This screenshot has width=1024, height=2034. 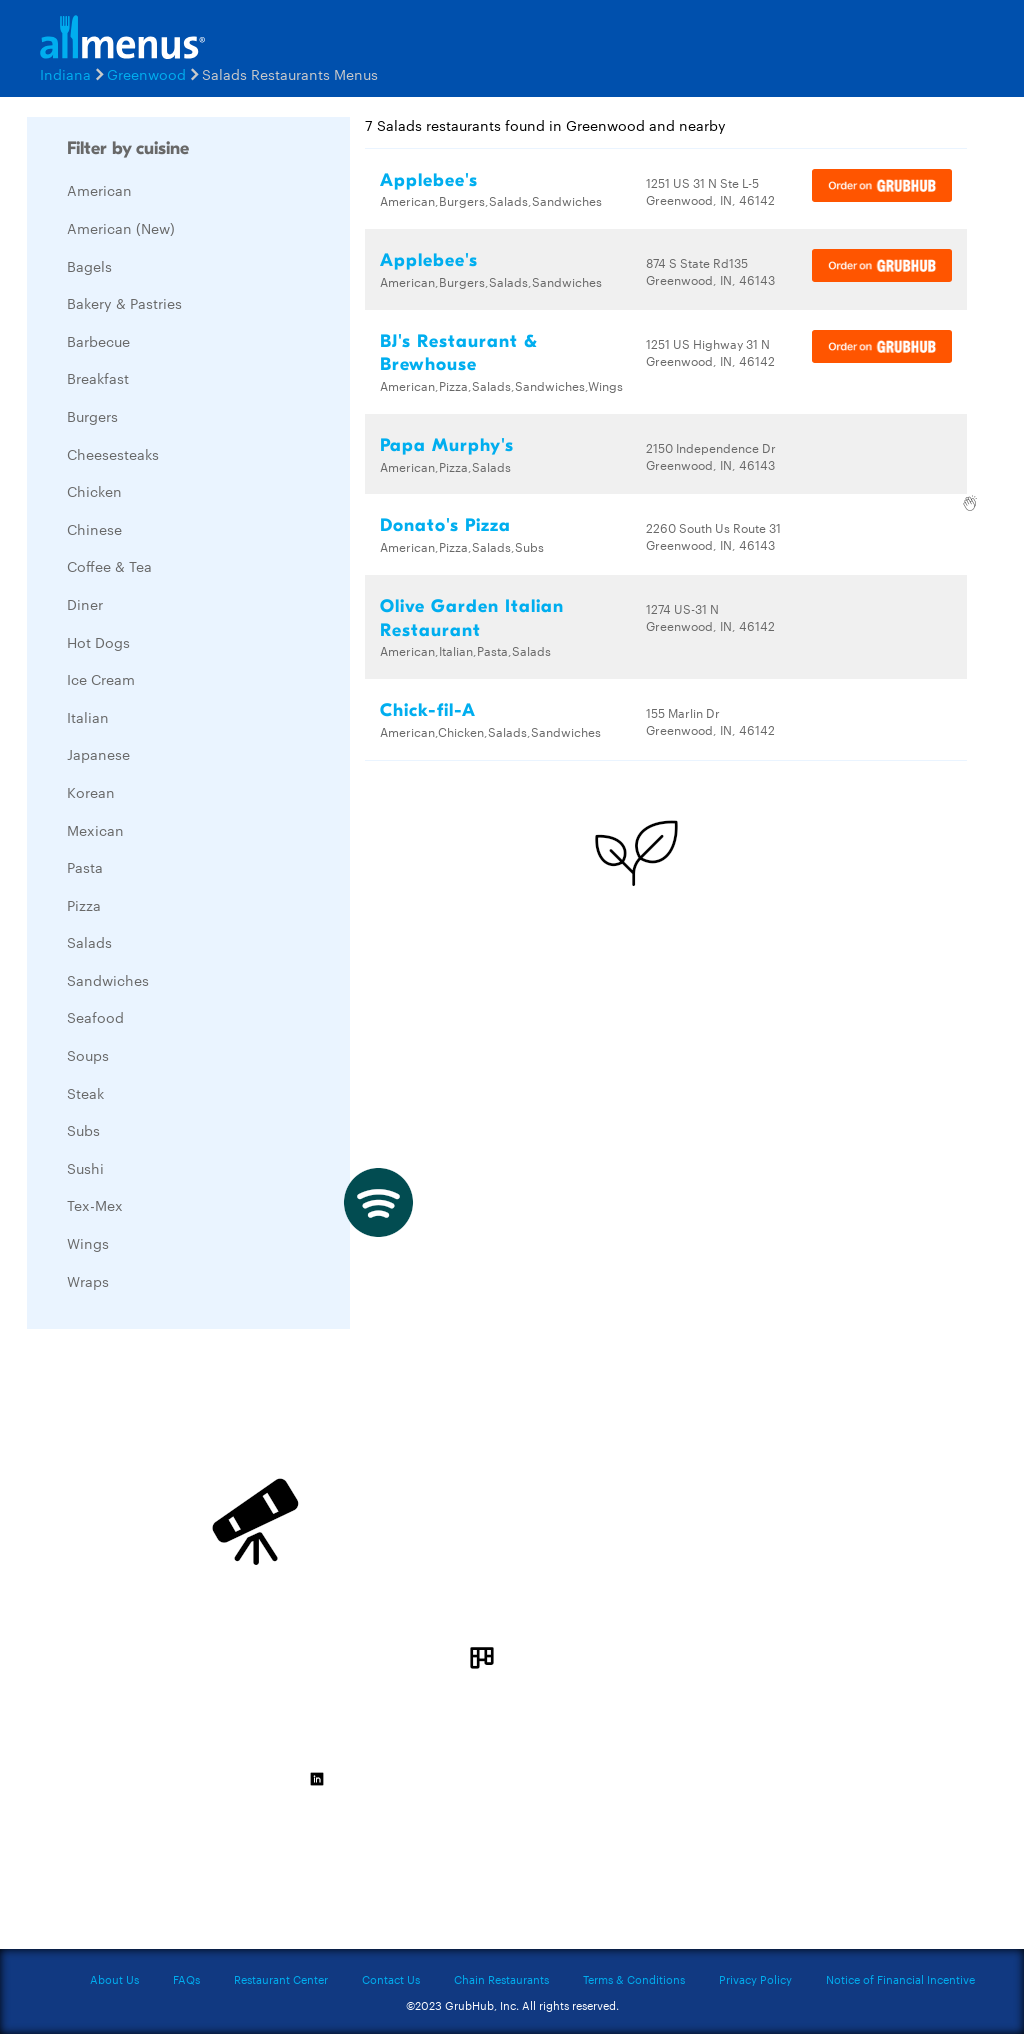 What do you see at coordinates (257, 1520) in the screenshot?
I see `explore or discover new content` at bounding box center [257, 1520].